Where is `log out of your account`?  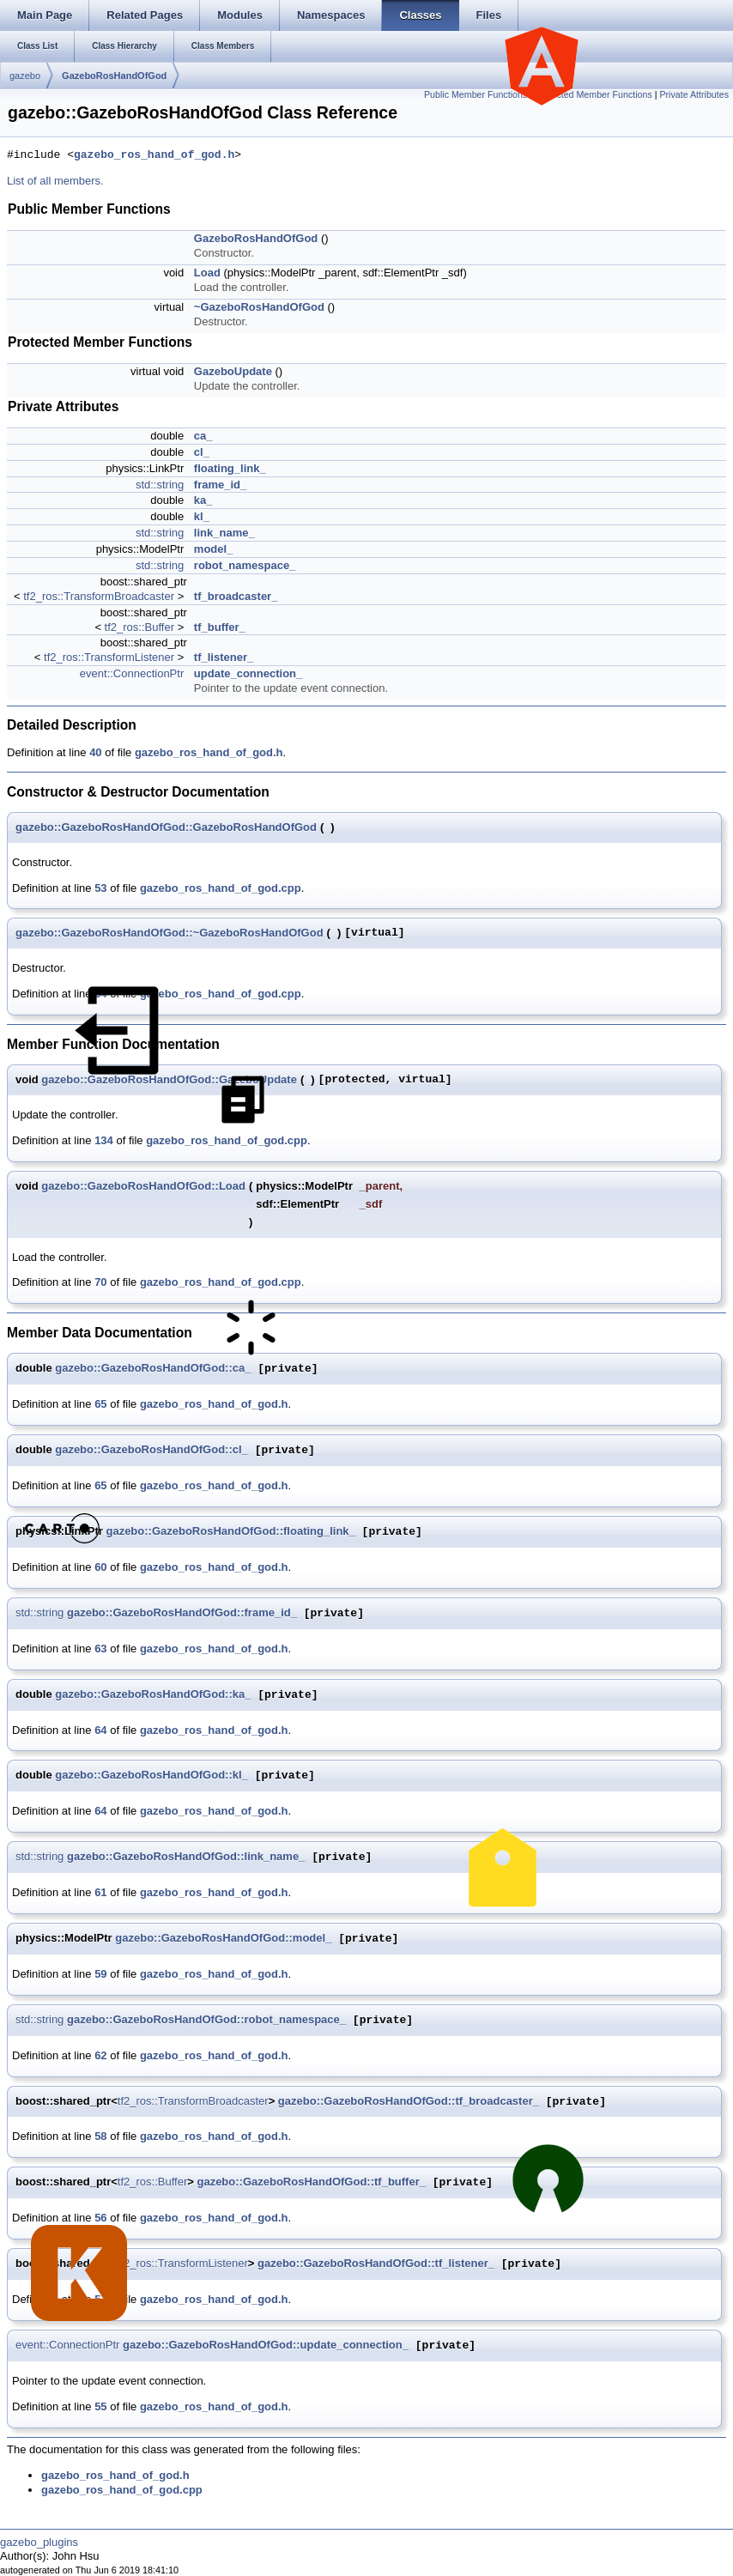 log out of your account is located at coordinates (123, 1030).